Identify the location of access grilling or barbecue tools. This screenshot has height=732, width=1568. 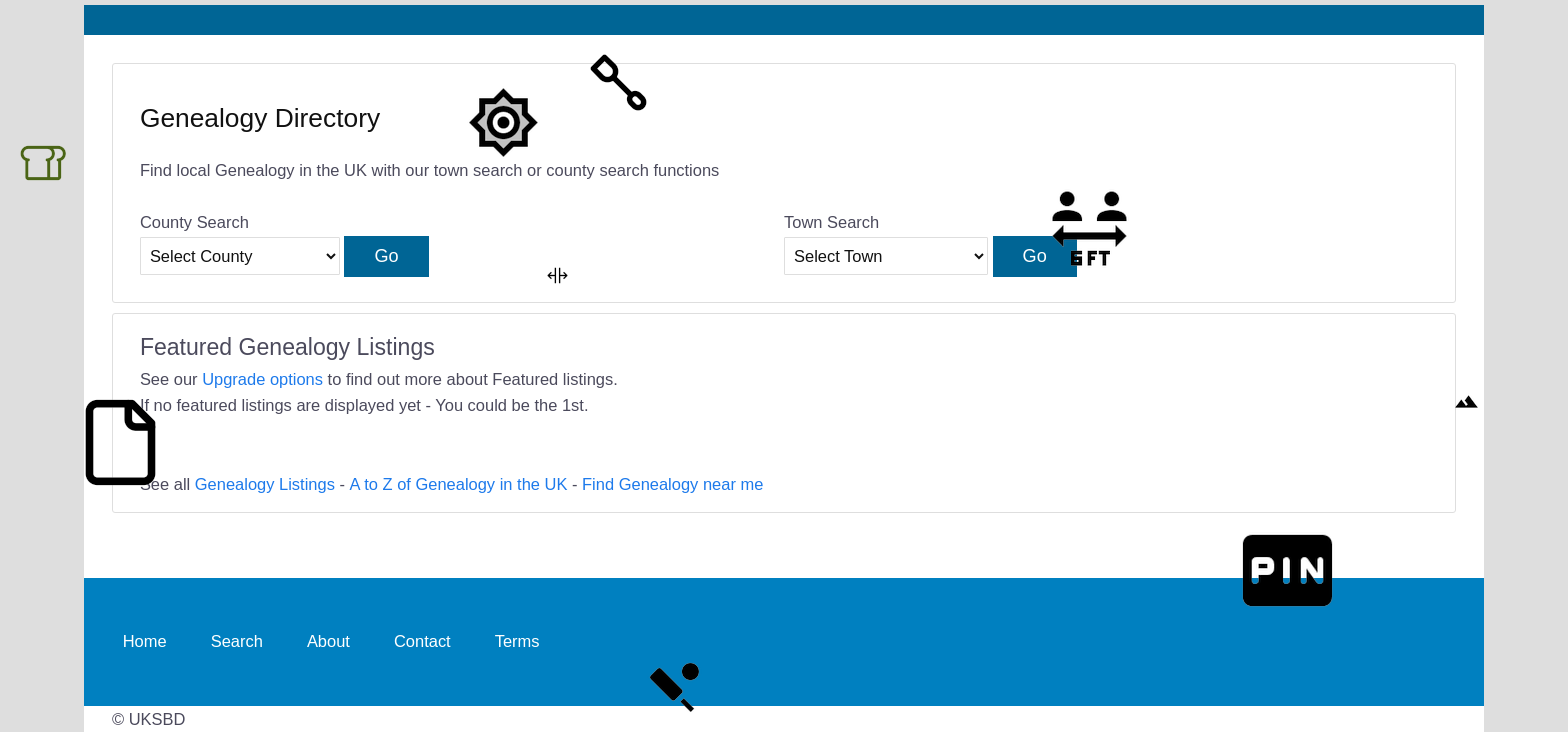
(618, 82).